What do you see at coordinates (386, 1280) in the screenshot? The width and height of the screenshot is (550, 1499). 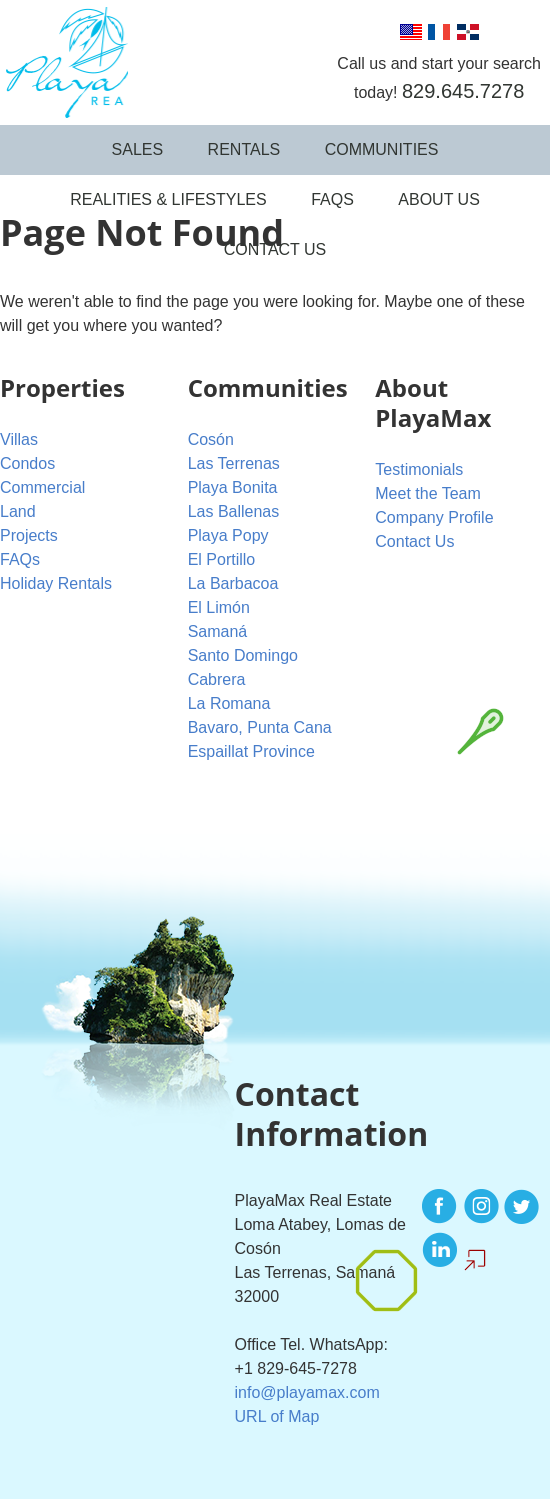 I see `indicates a stop or warning state` at bounding box center [386, 1280].